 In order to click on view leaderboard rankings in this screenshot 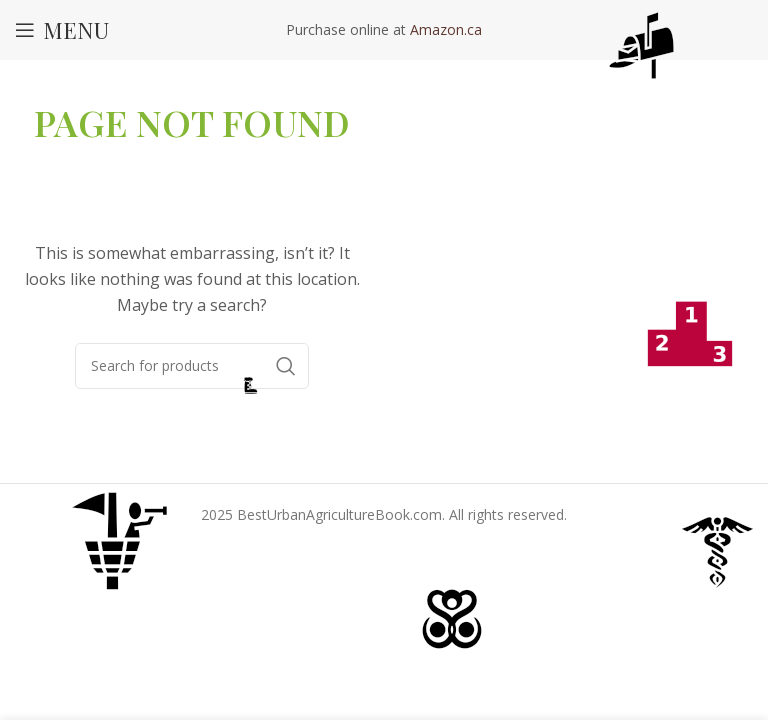, I will do `click(690, 324)`.